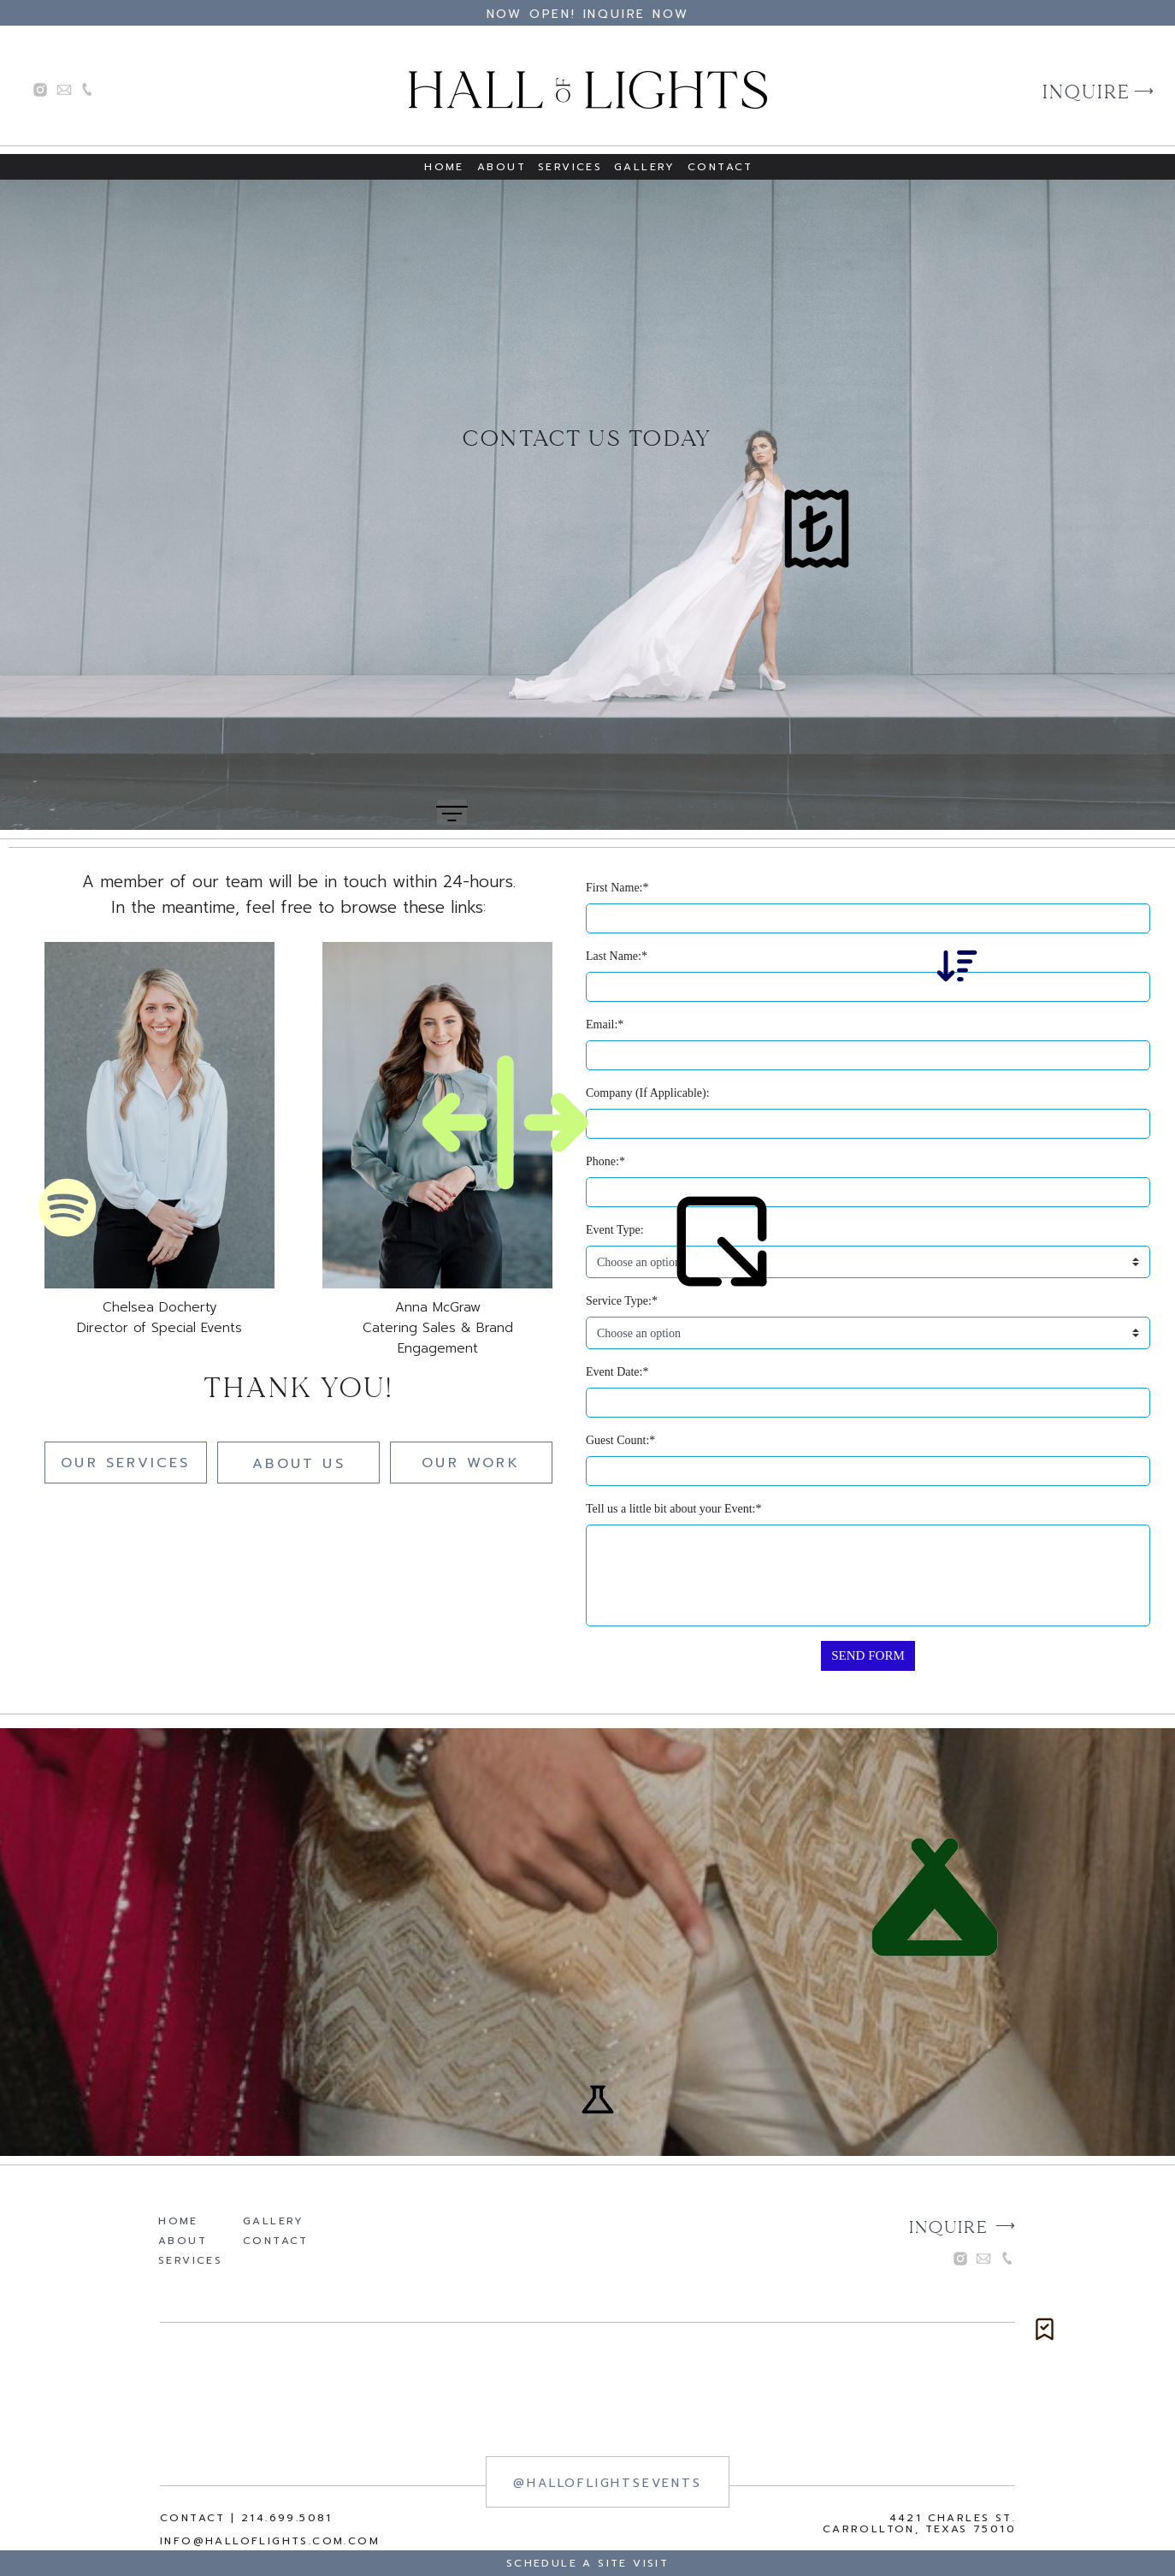  I want to click on find nearby campgrounds or camping sites, so click(935, 1901).